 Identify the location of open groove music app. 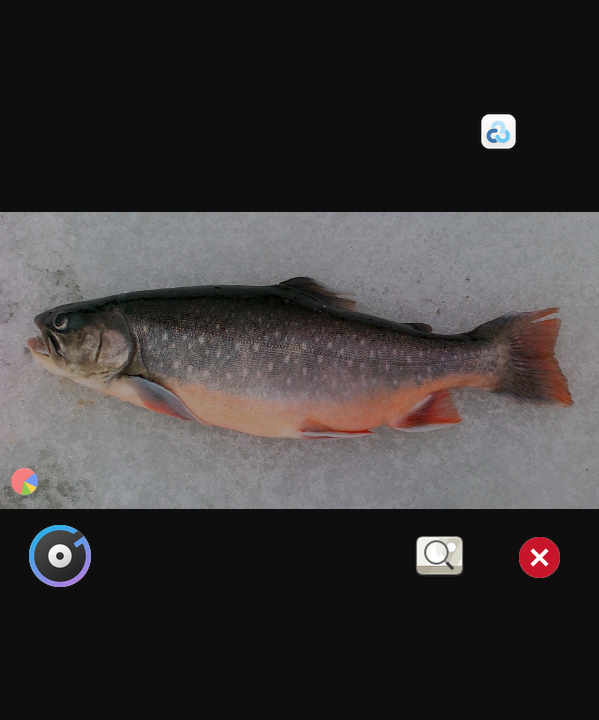
(60, 556).